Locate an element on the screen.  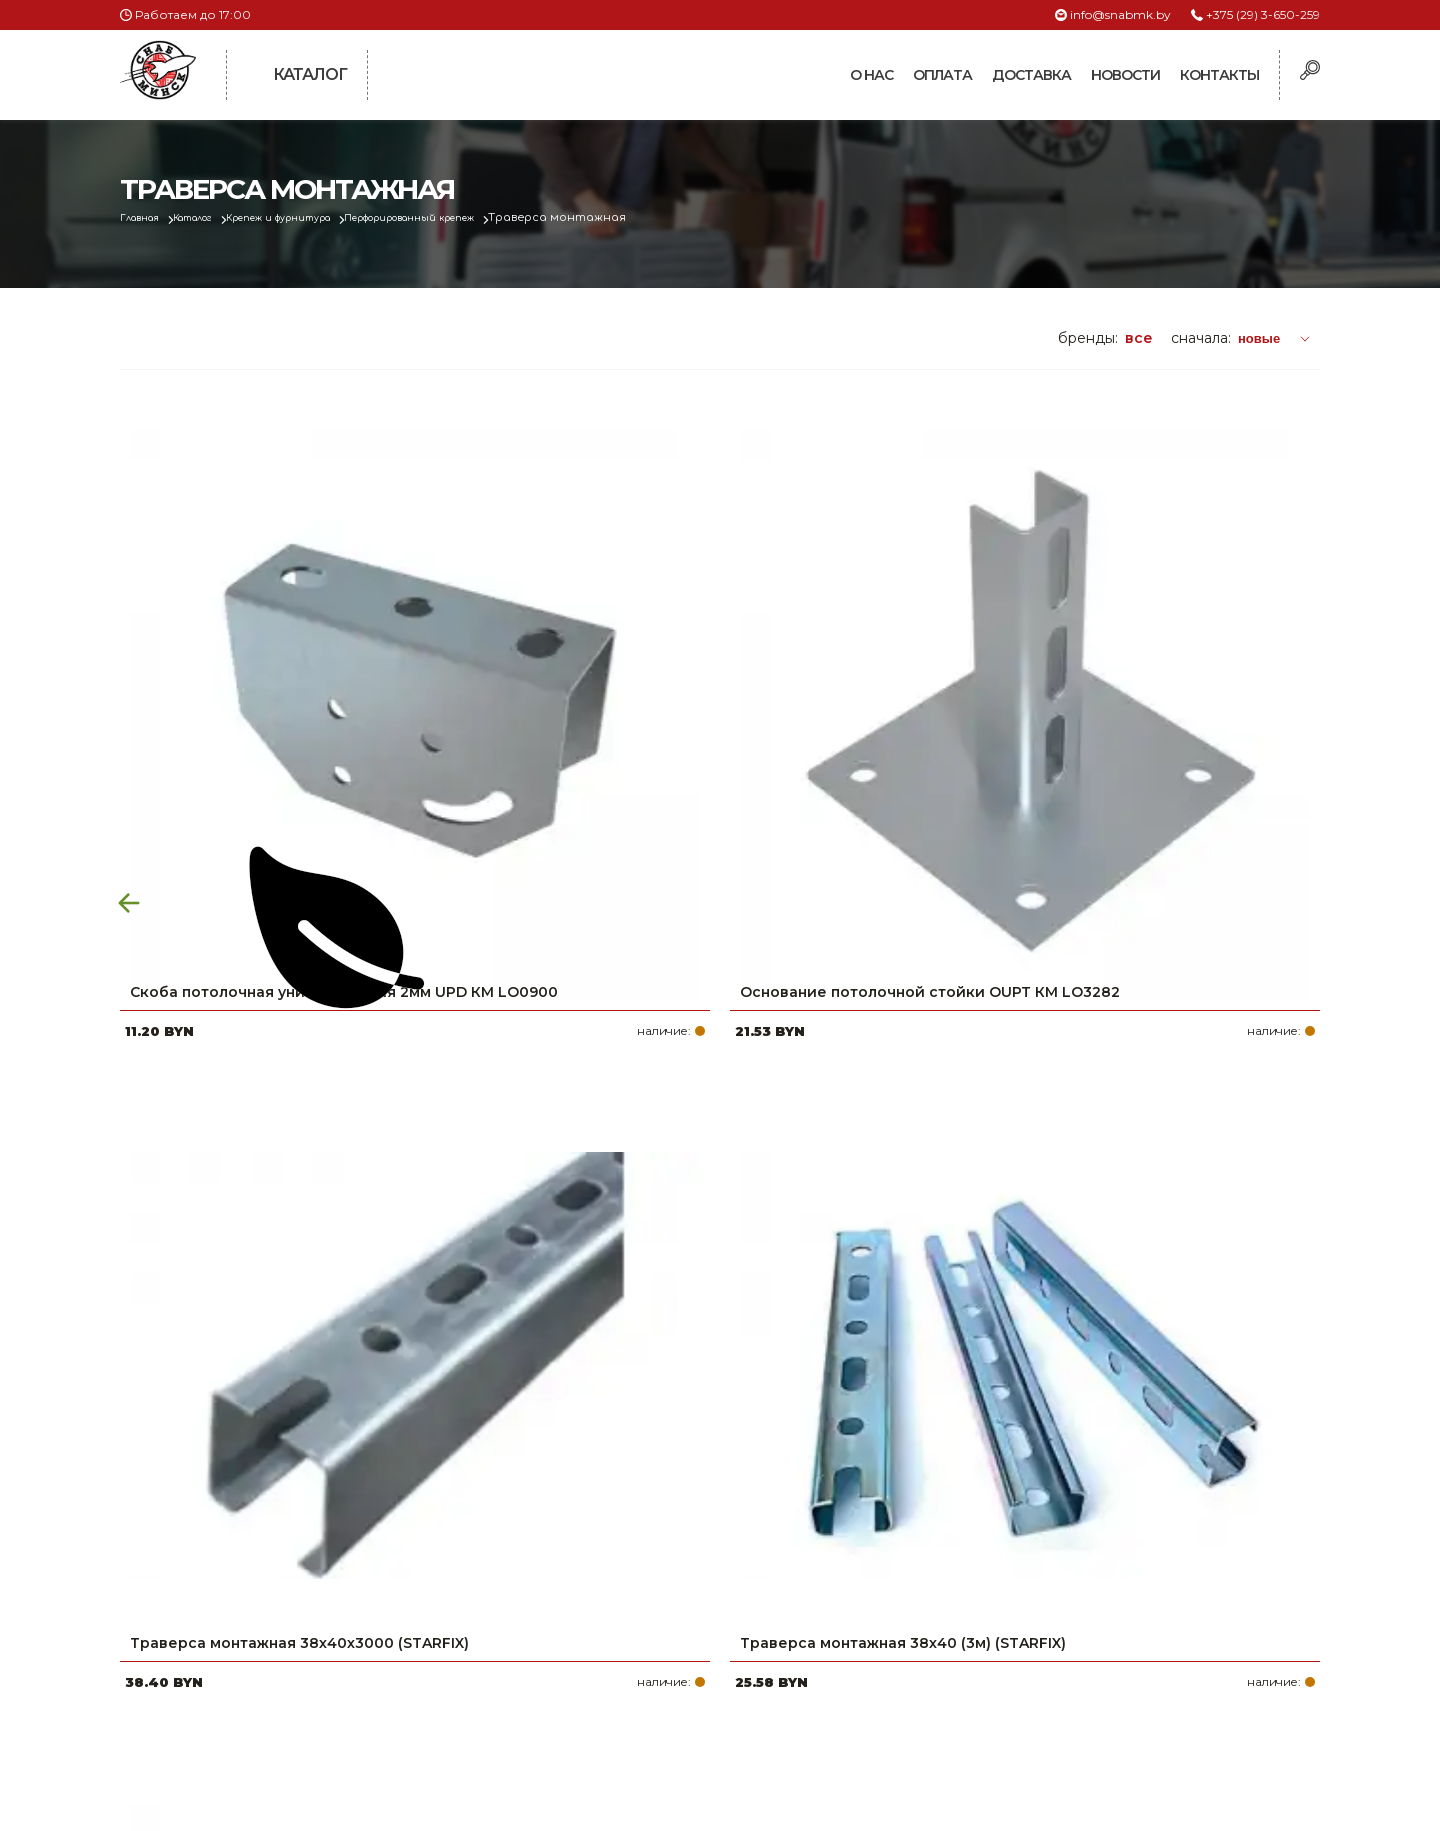
go back to the previous screen is located at coordinates (129, 903).